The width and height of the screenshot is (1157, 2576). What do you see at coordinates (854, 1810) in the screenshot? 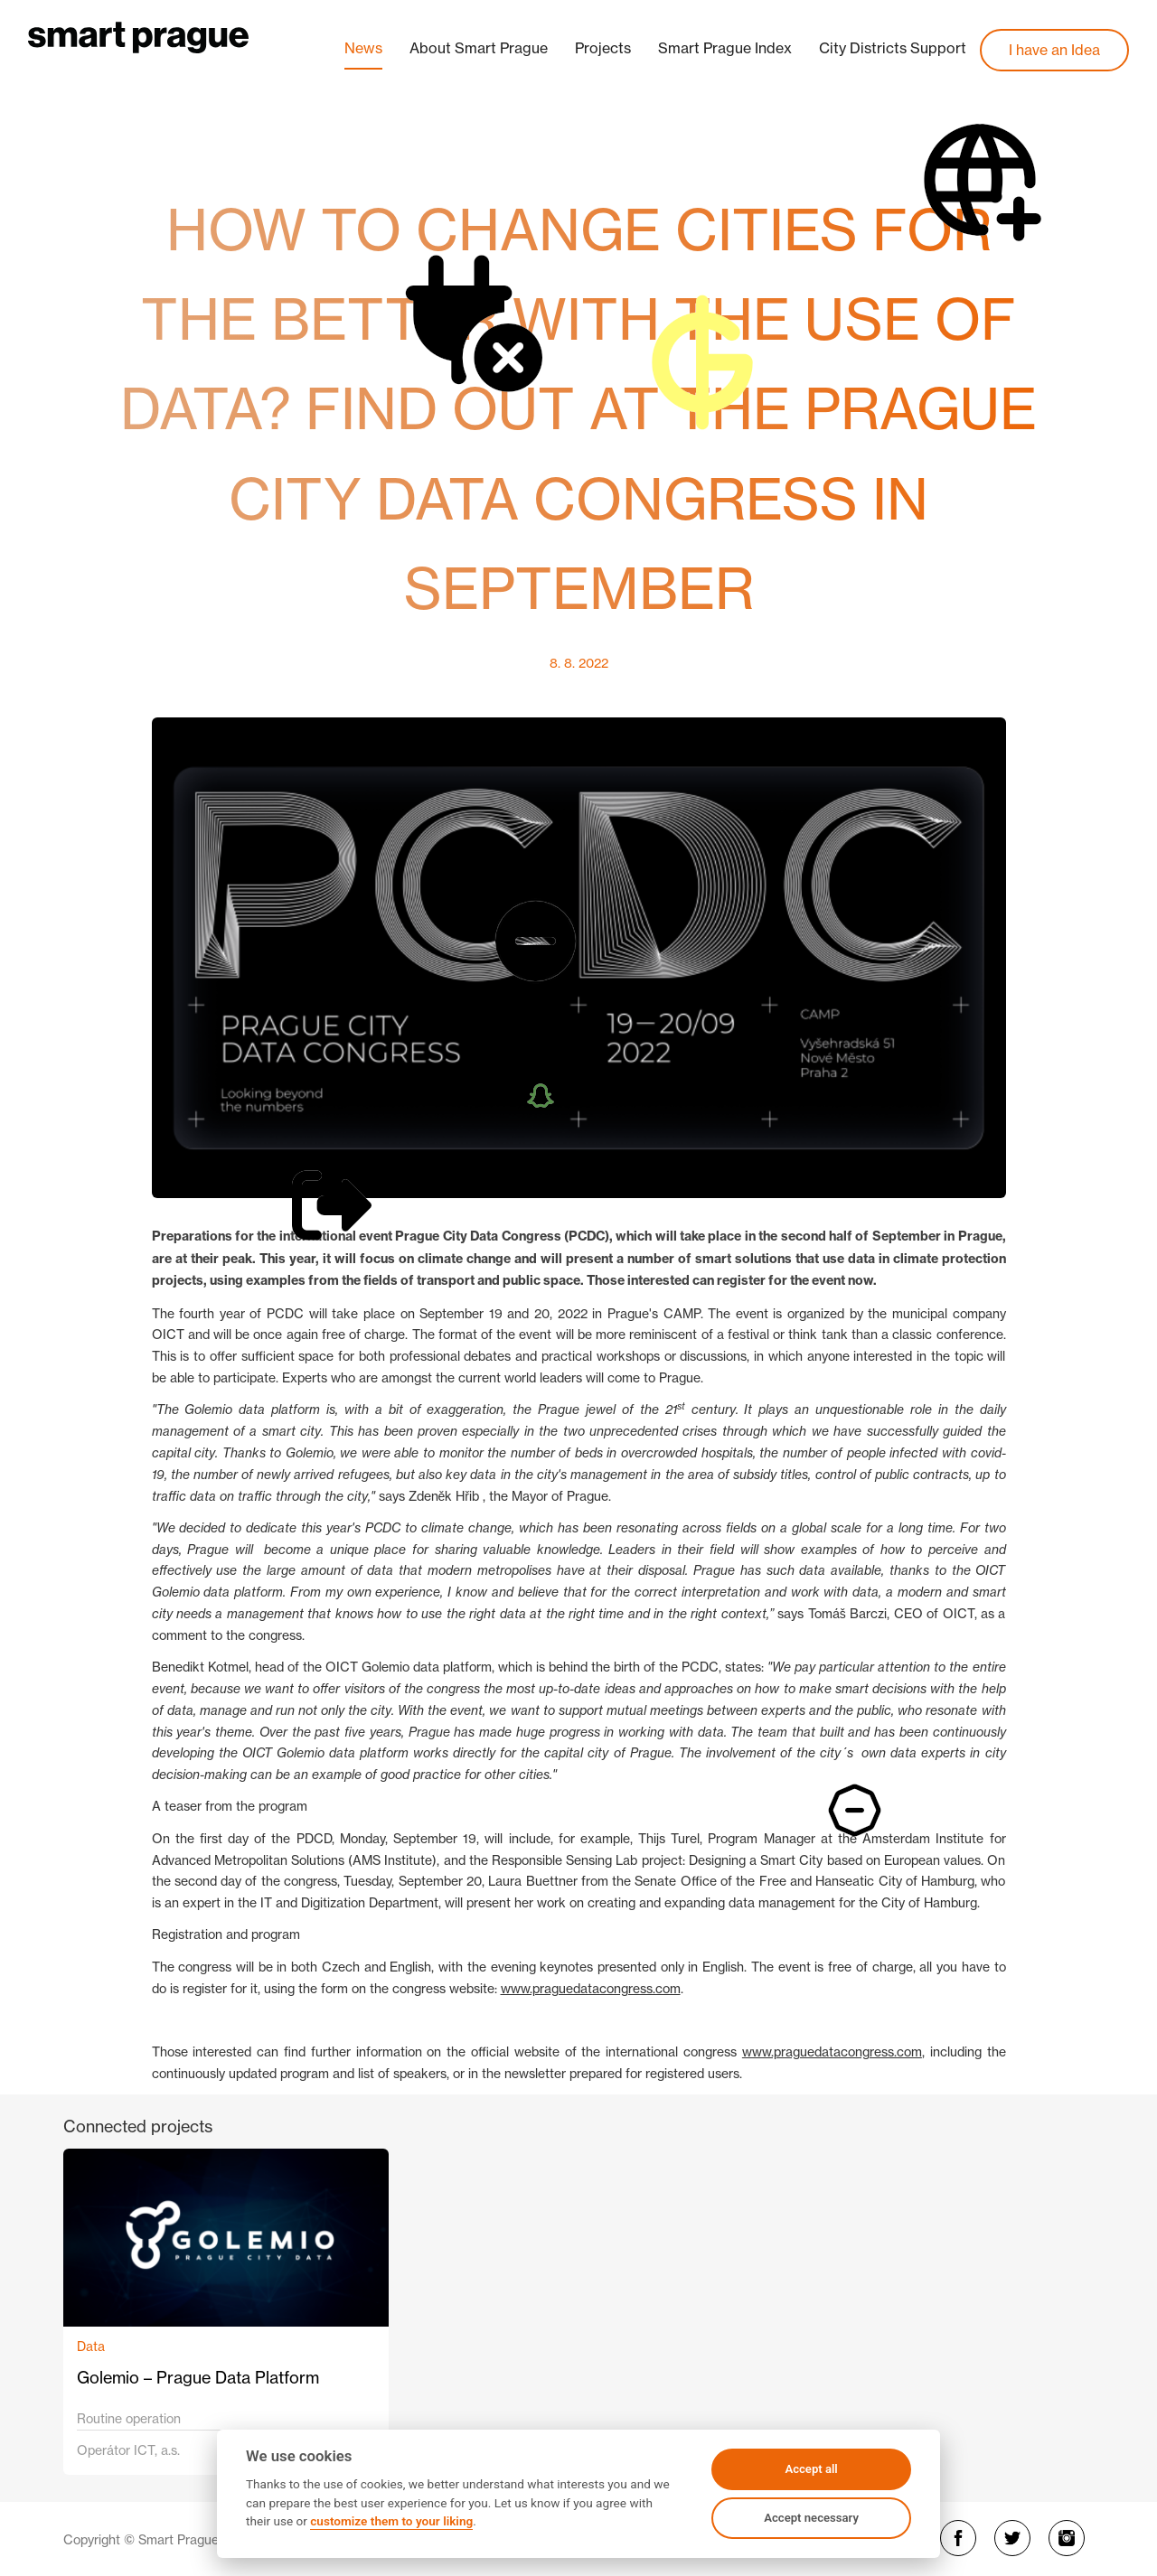
I see `remove or delete an item` at bounding box center [854, 1810].